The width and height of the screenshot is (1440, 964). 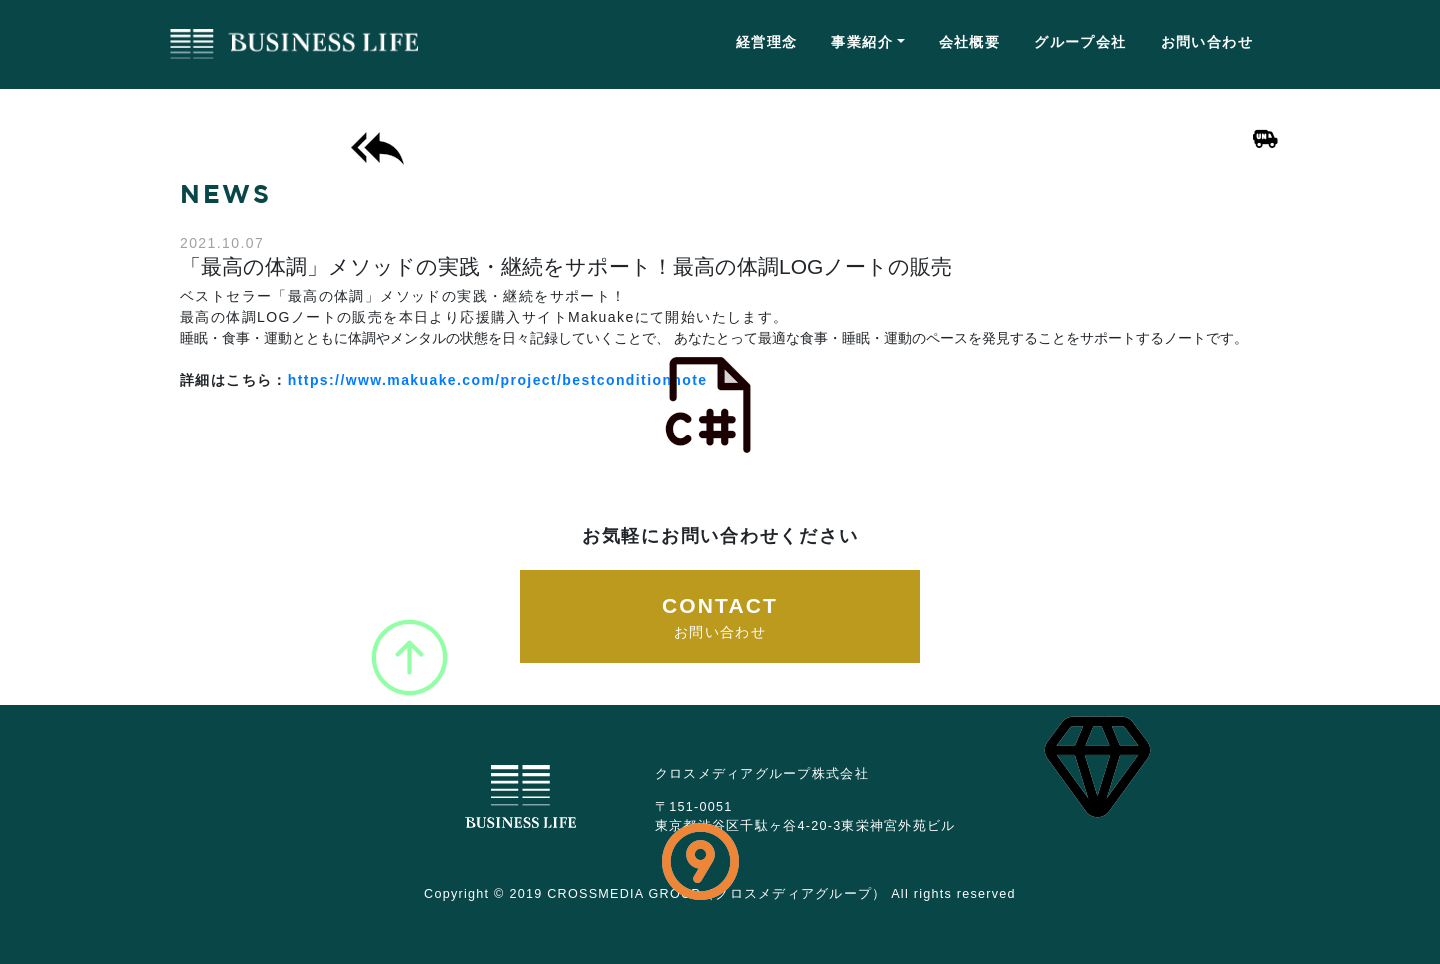 I want to click on indicates premium or pro membership status, so click(x=1097, y=764).